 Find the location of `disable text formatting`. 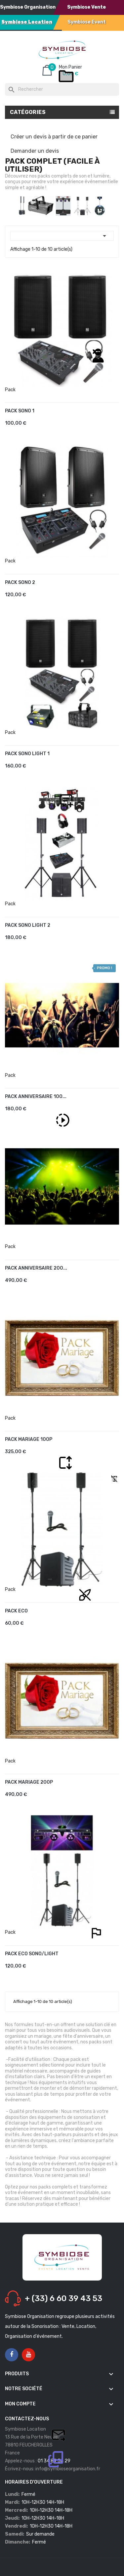

disable text formatting is located at coordinates (114, 1479).